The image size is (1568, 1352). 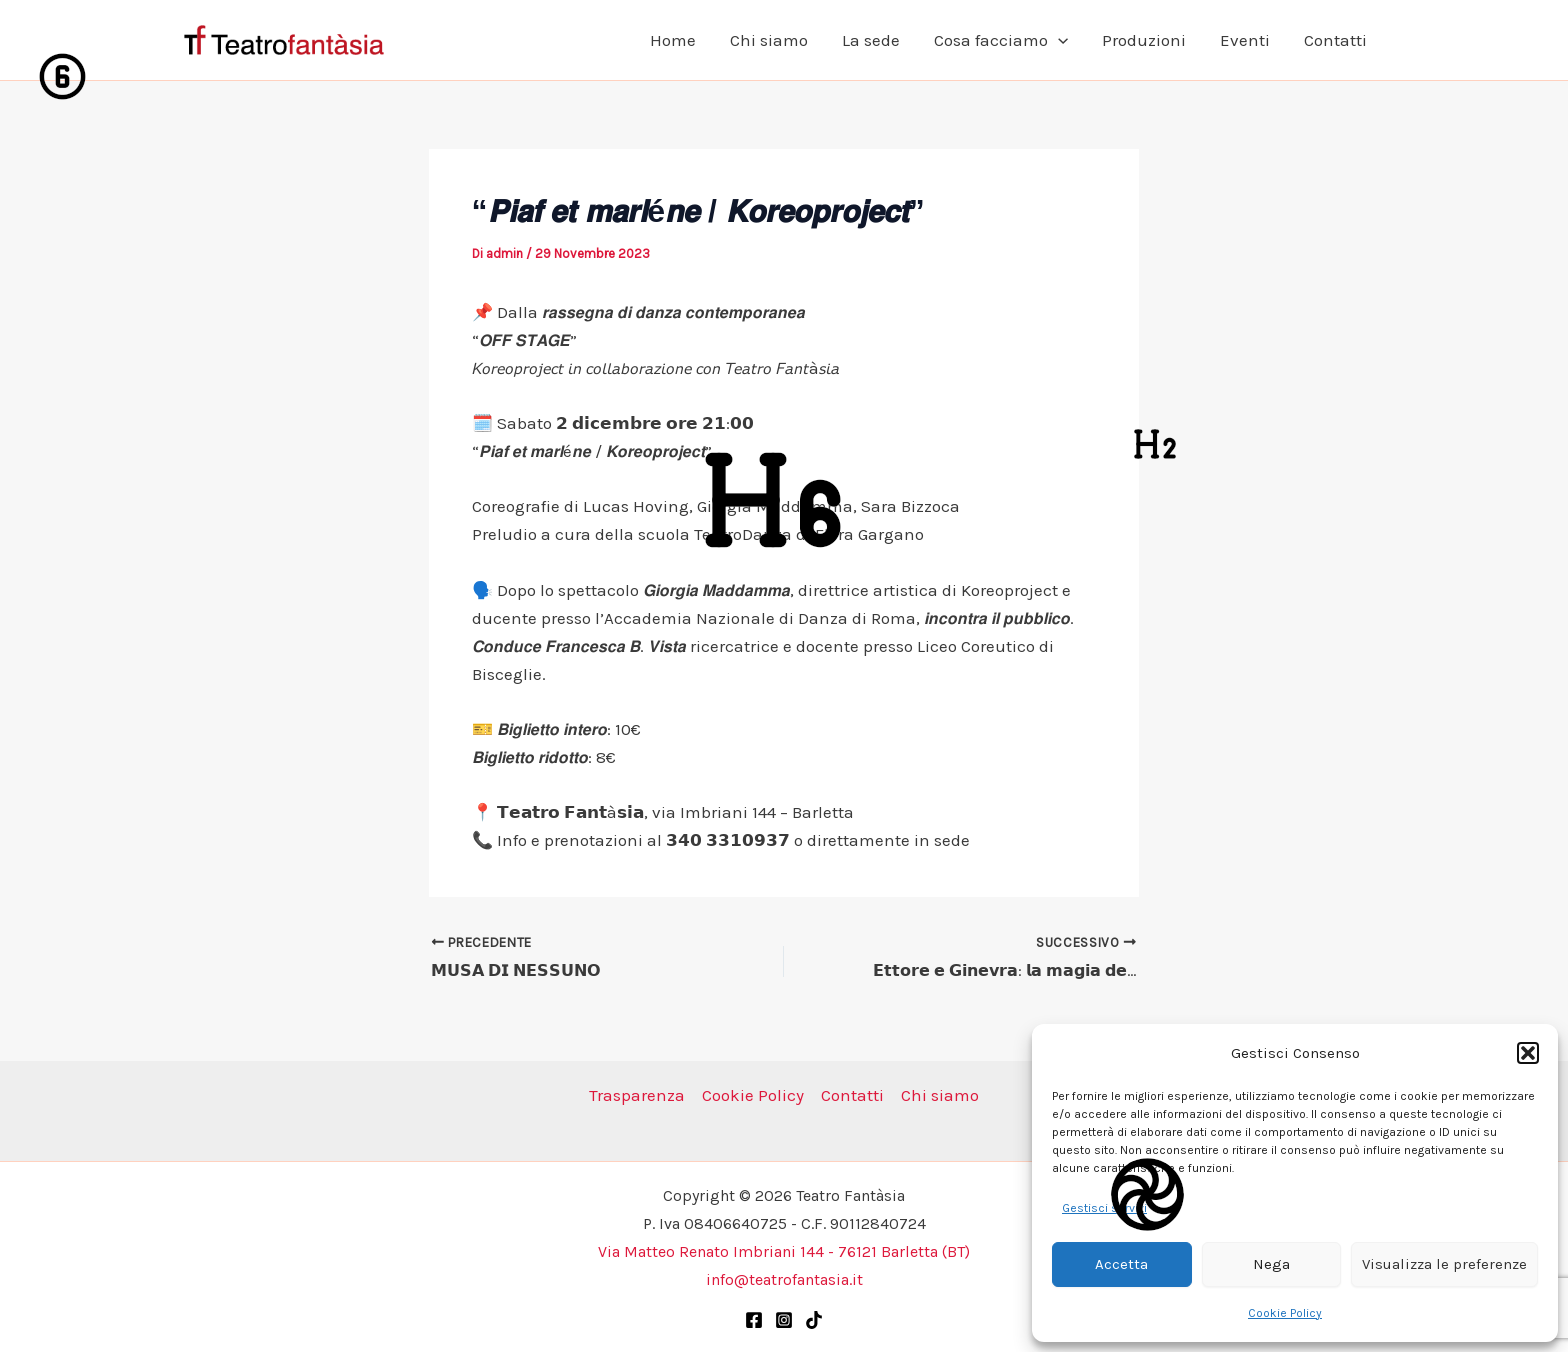 What do you see at coordinates (773, 500) in the screenshot?
I see `format text as heading level 6` at bounding box center [773, 500].